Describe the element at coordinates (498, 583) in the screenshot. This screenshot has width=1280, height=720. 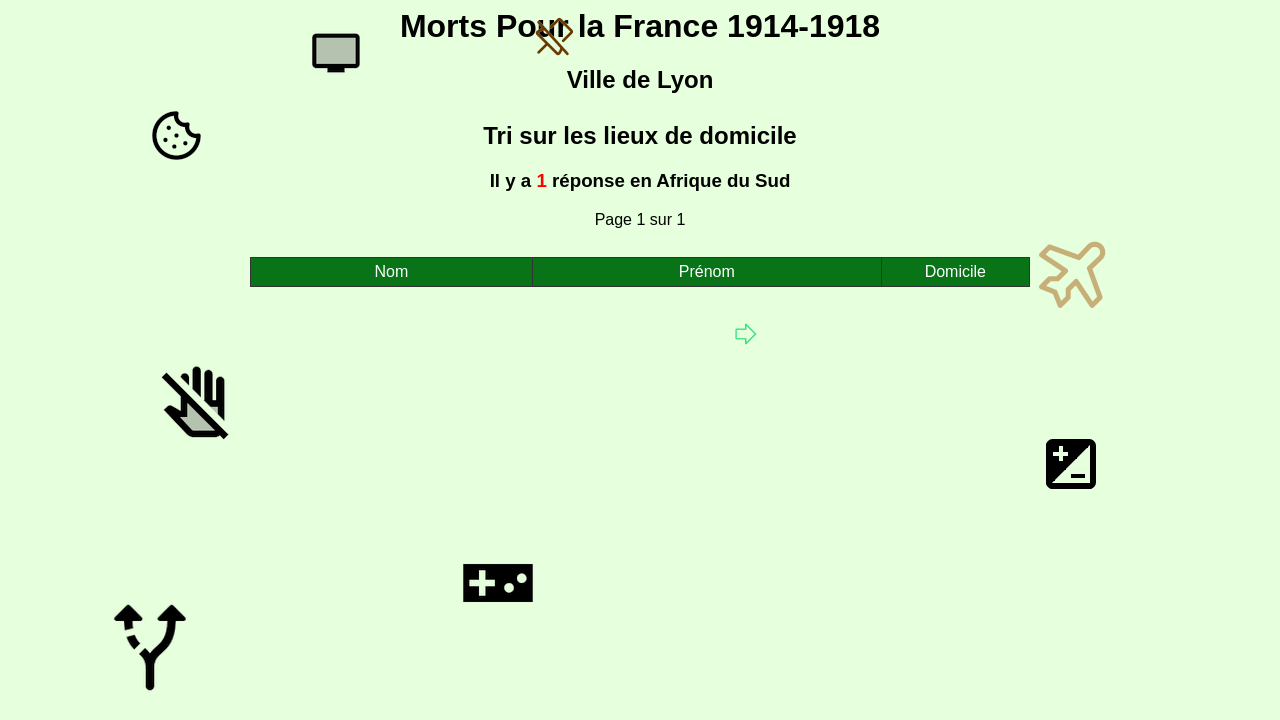
I see `access gaming features or settings` at that location.